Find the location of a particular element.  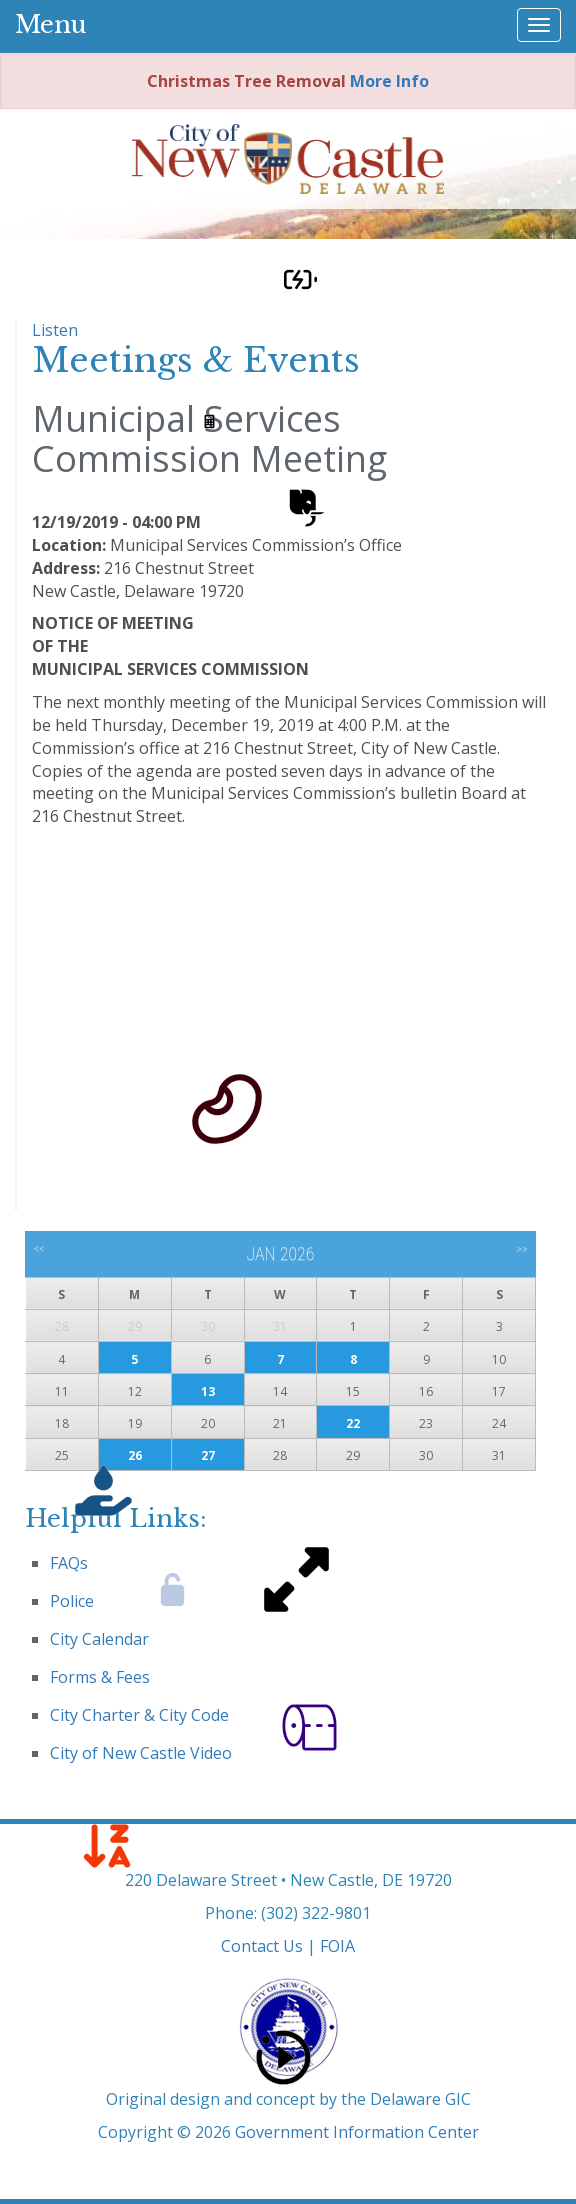

unlock this item or feature is located at coordinates (172, 1590).